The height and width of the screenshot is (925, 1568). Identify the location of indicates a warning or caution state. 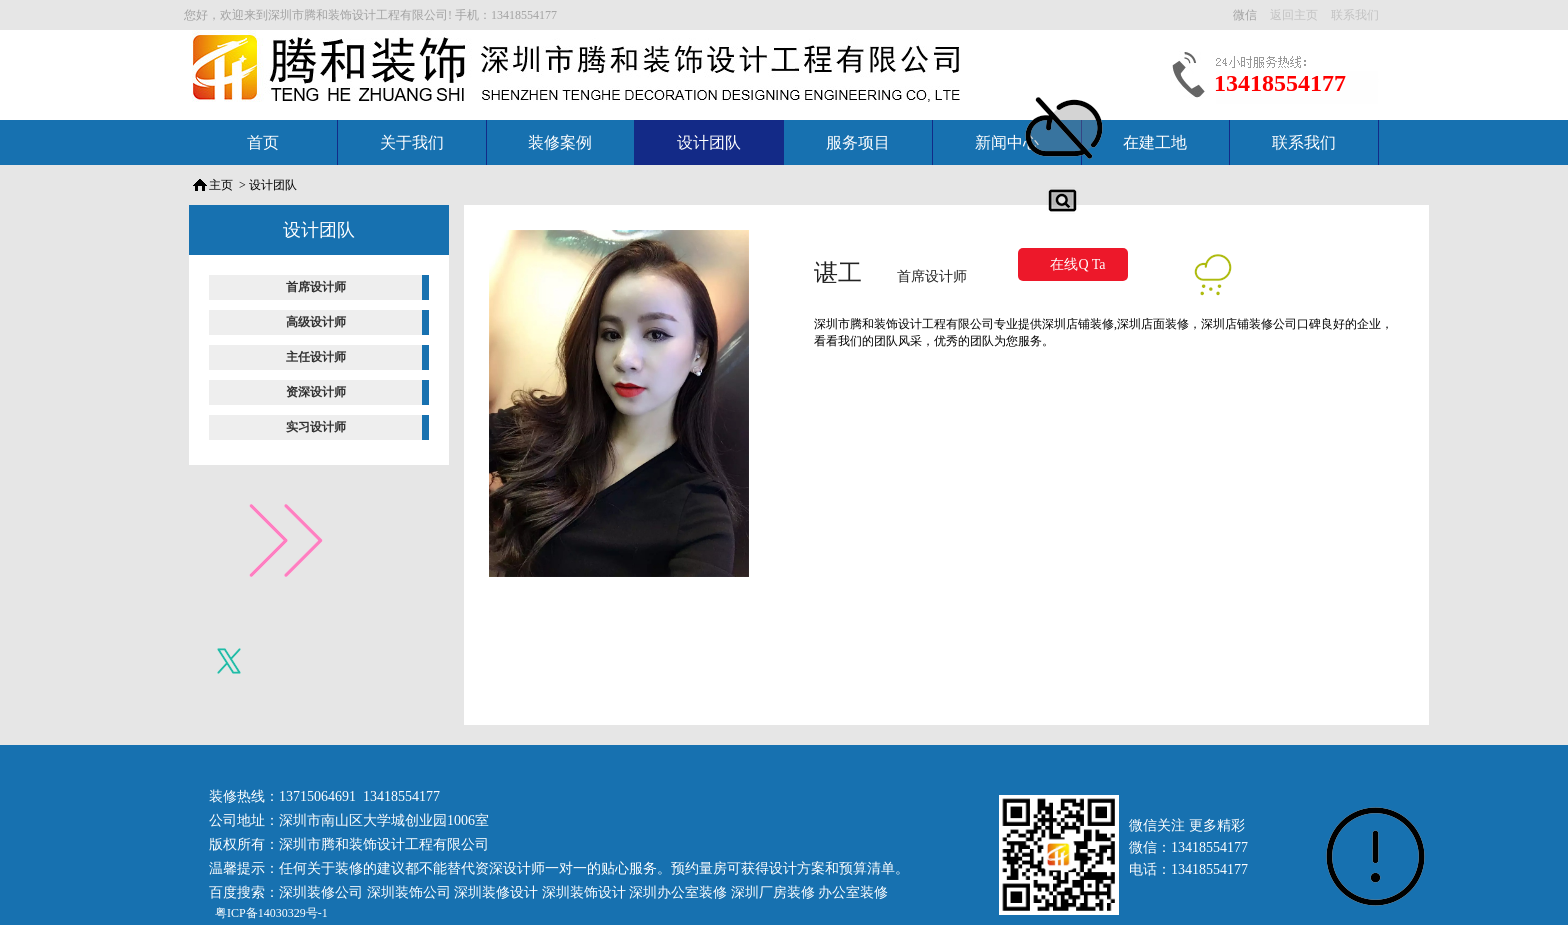
(1375, 856).